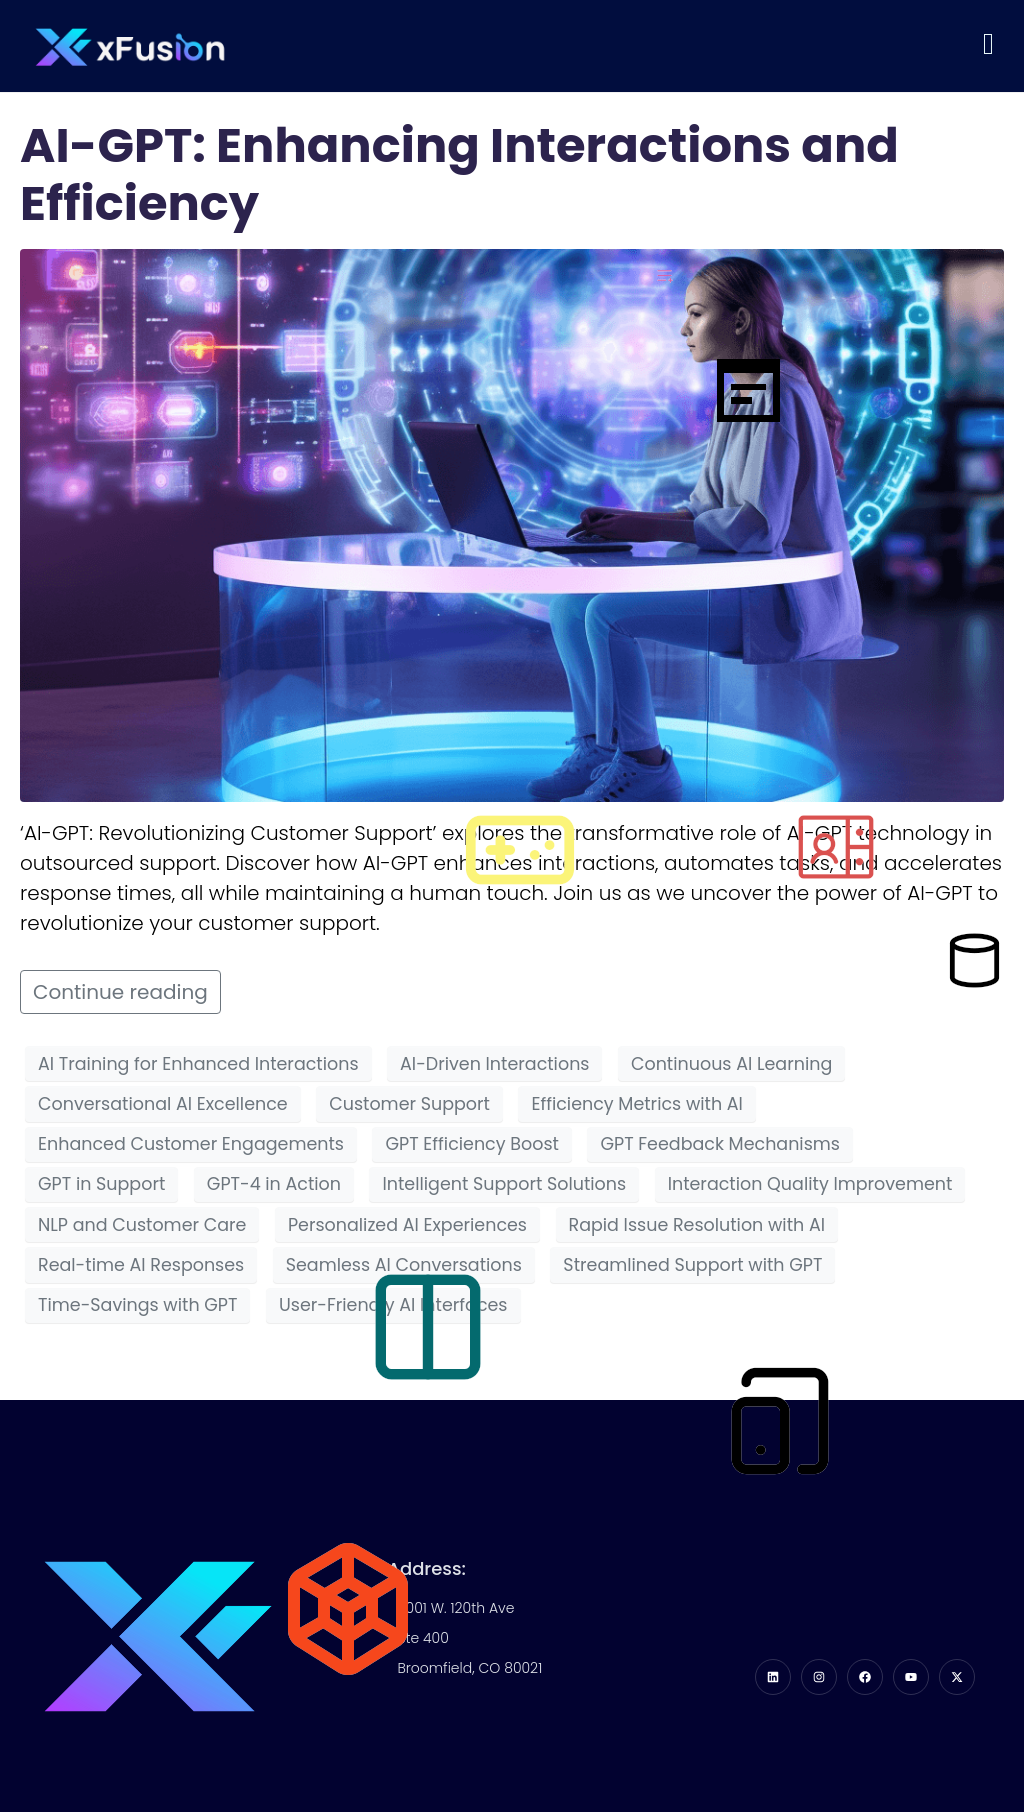  What do you see at coordinates (974, 960) in the screenshot?
I see `represents a database or data storage` at bounding box center [974, 960].